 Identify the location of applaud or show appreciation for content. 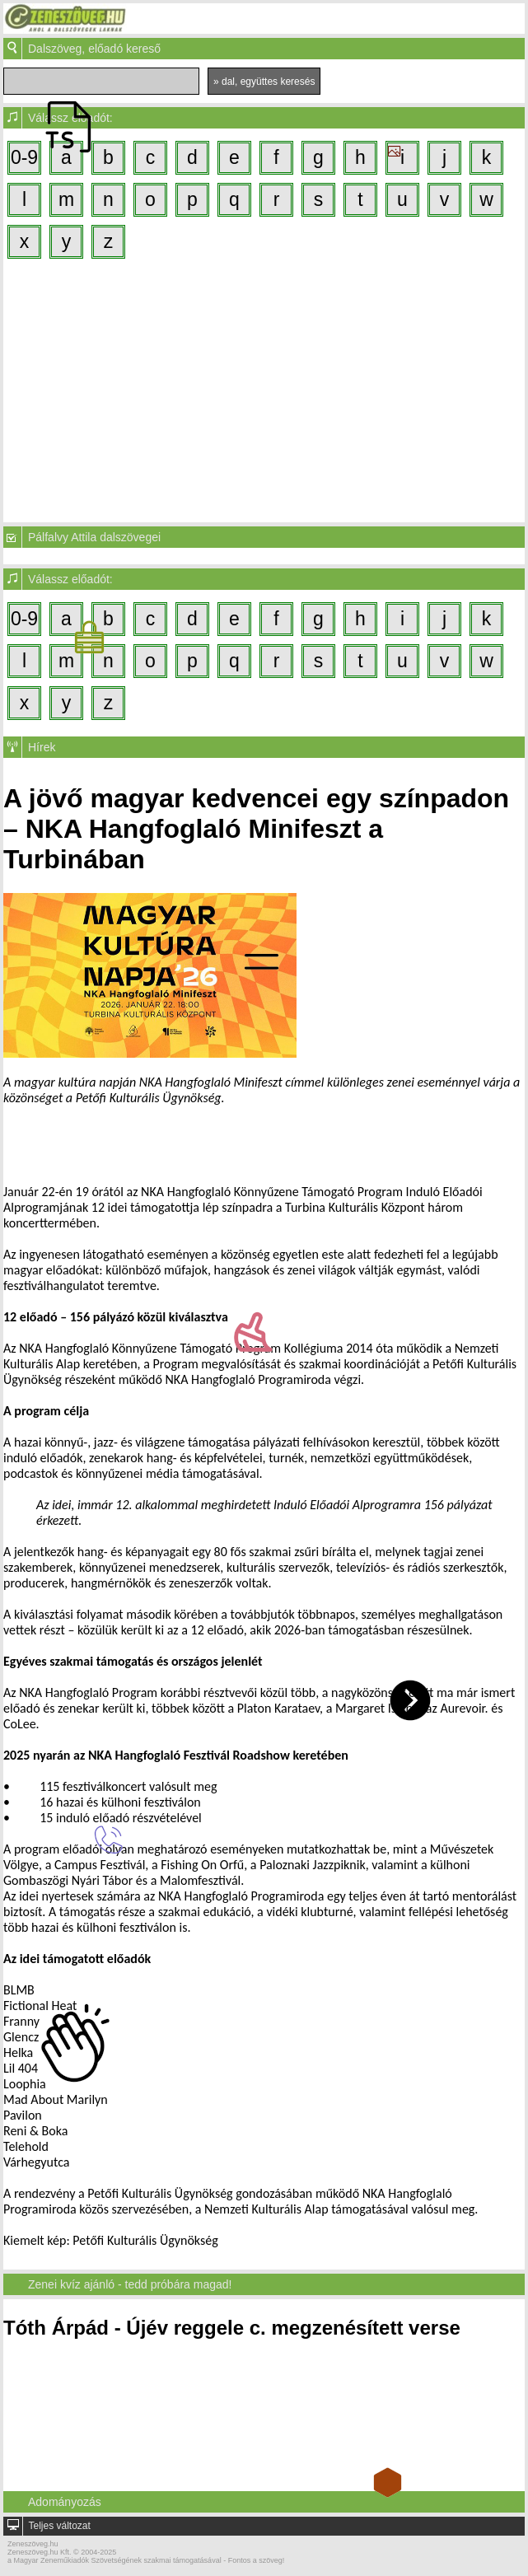
(74, 2043).